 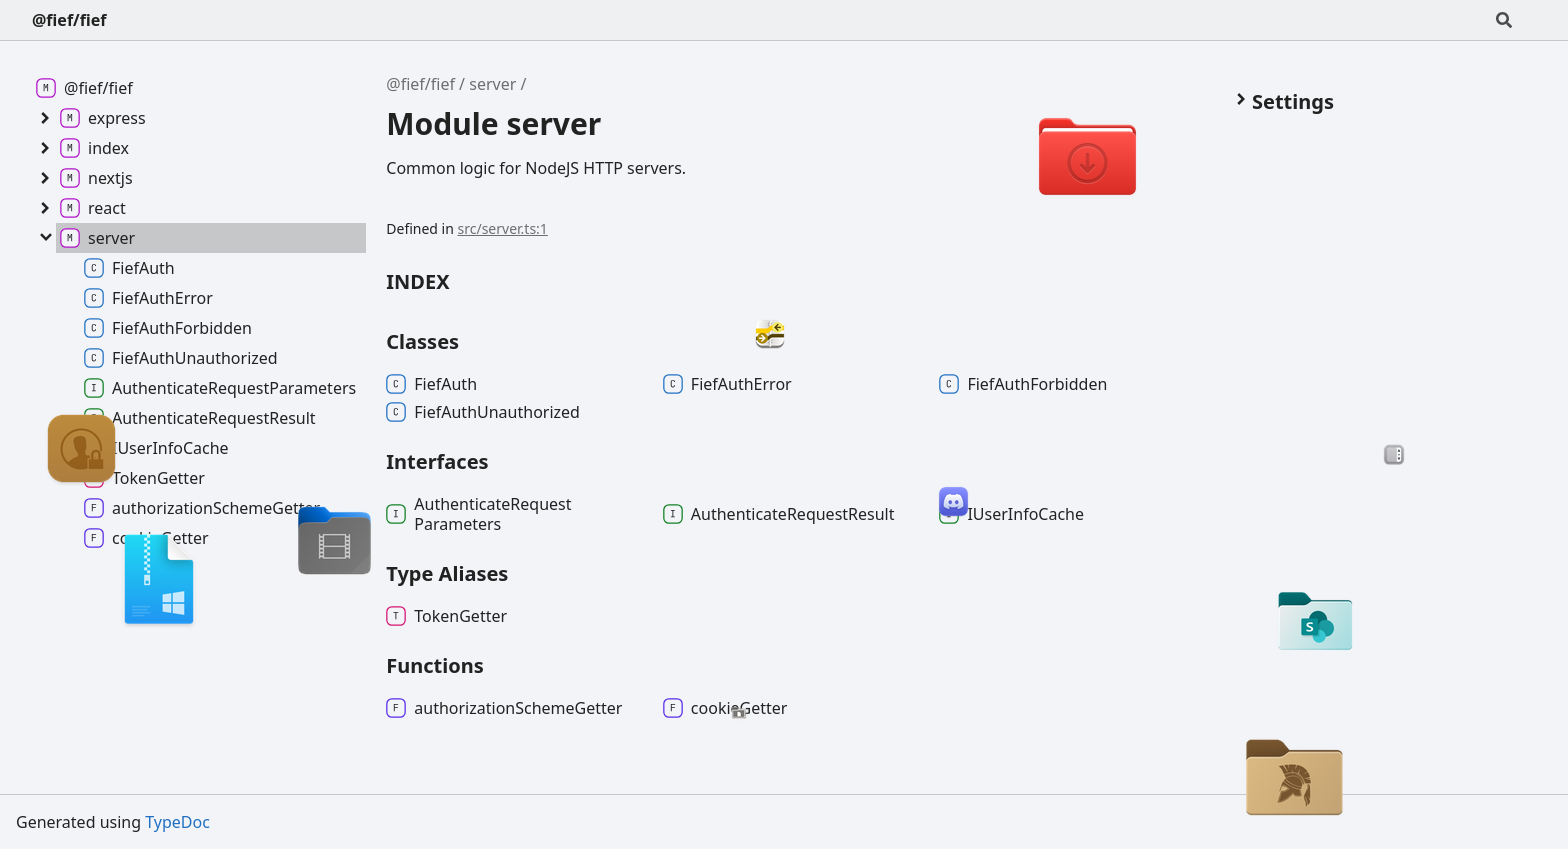 I want to click on adjust scroll bar behavior settings, so click(x=1394, y=455).